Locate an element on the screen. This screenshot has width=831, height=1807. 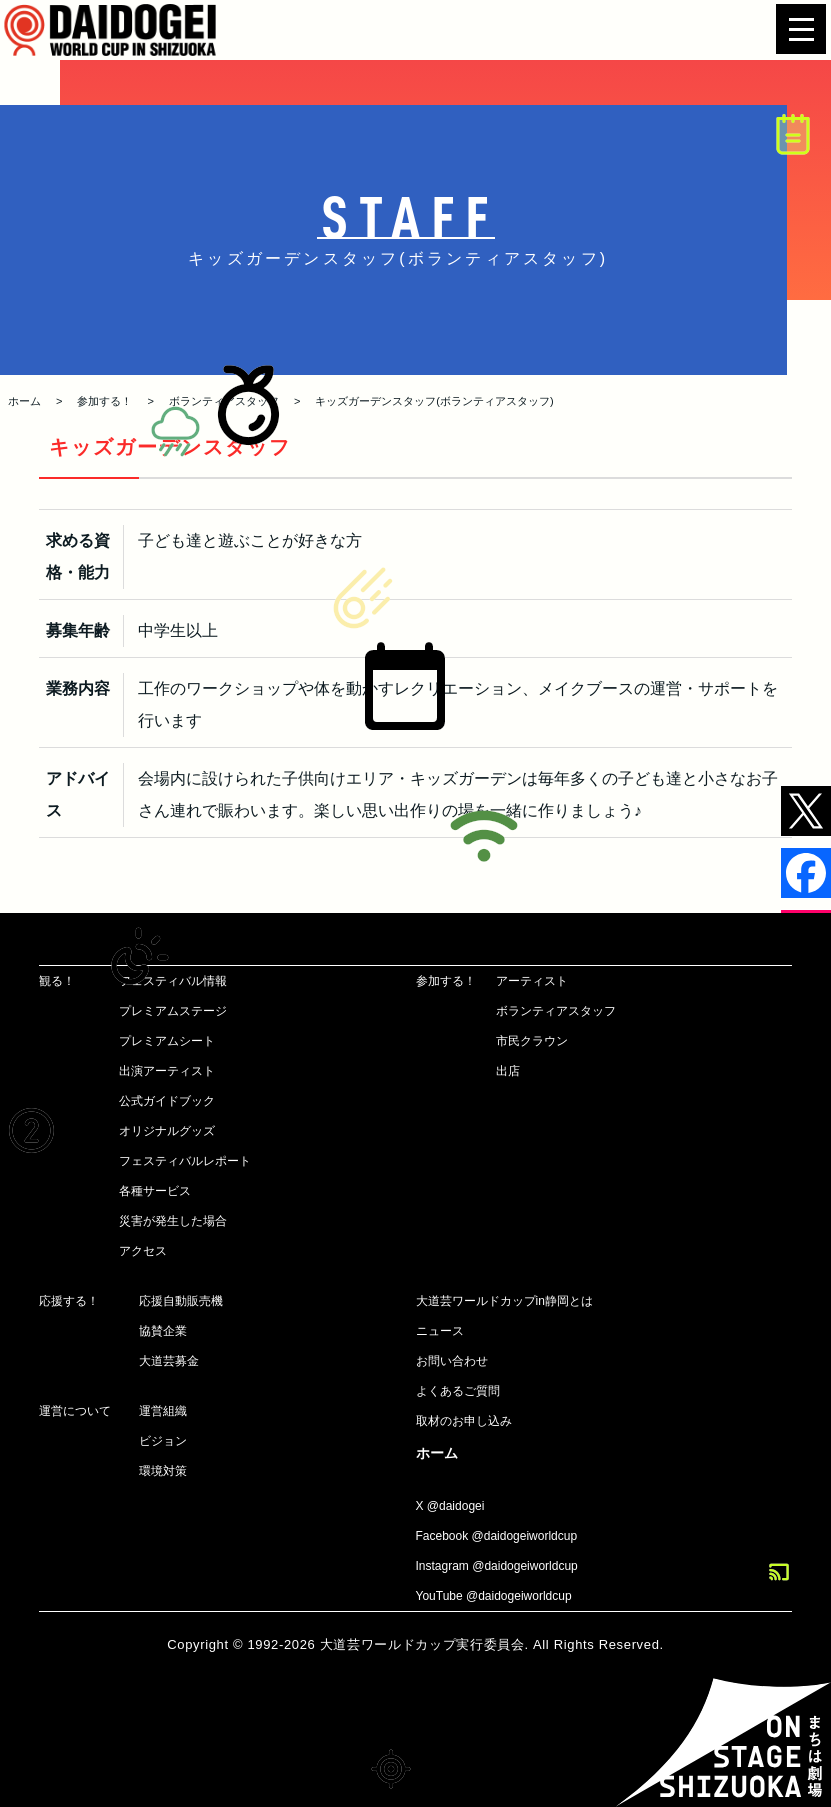
view today's date is located at coordinates (405, 686).